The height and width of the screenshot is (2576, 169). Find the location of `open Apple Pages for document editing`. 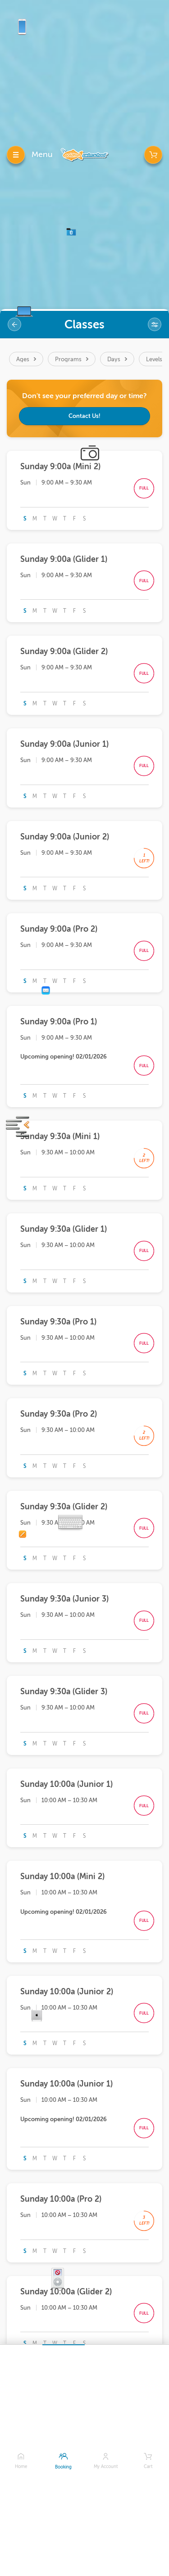

open Apple Pages for document editing is located at coordinates (23, 1534).